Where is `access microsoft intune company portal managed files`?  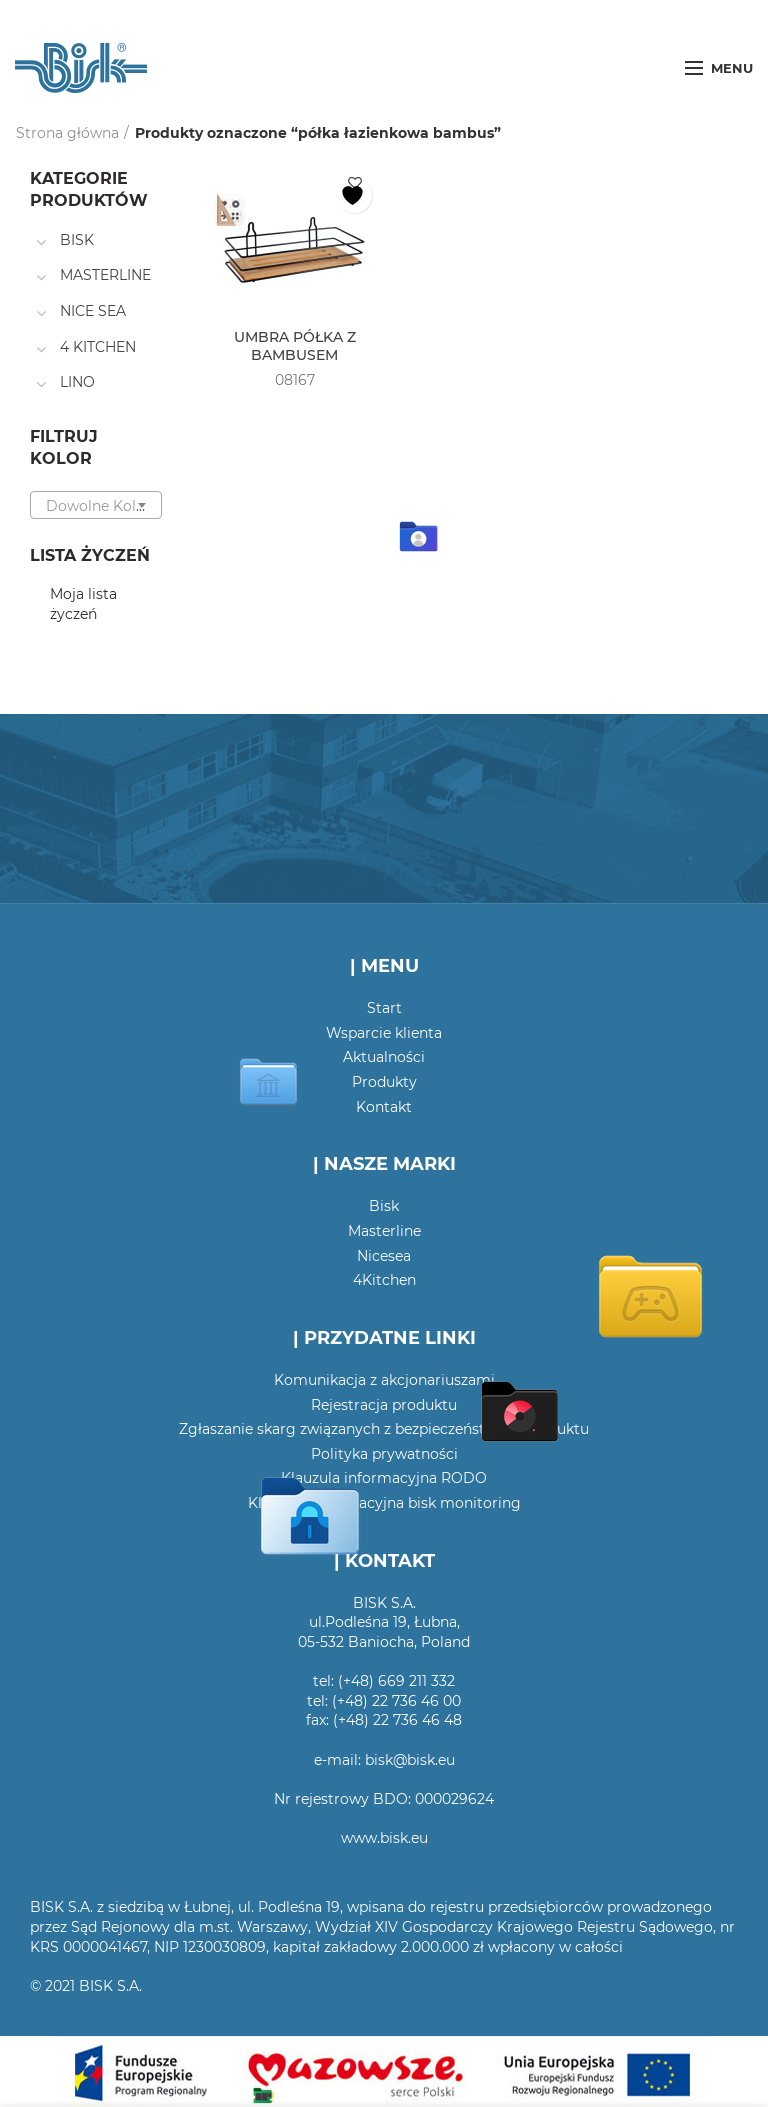
access microsoft intune company portal managed files is located at coordinates (309, 1518).